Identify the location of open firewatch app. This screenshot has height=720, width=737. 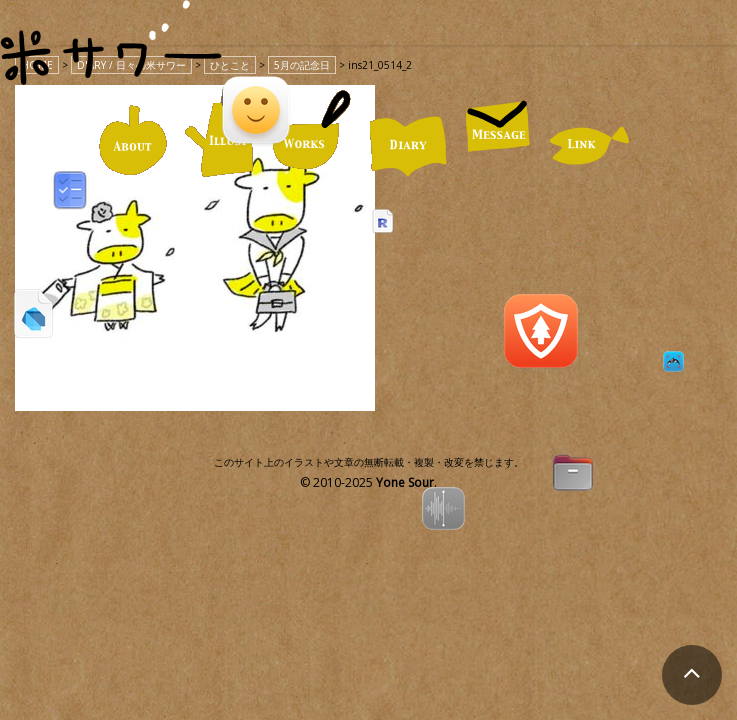
(541, 331).